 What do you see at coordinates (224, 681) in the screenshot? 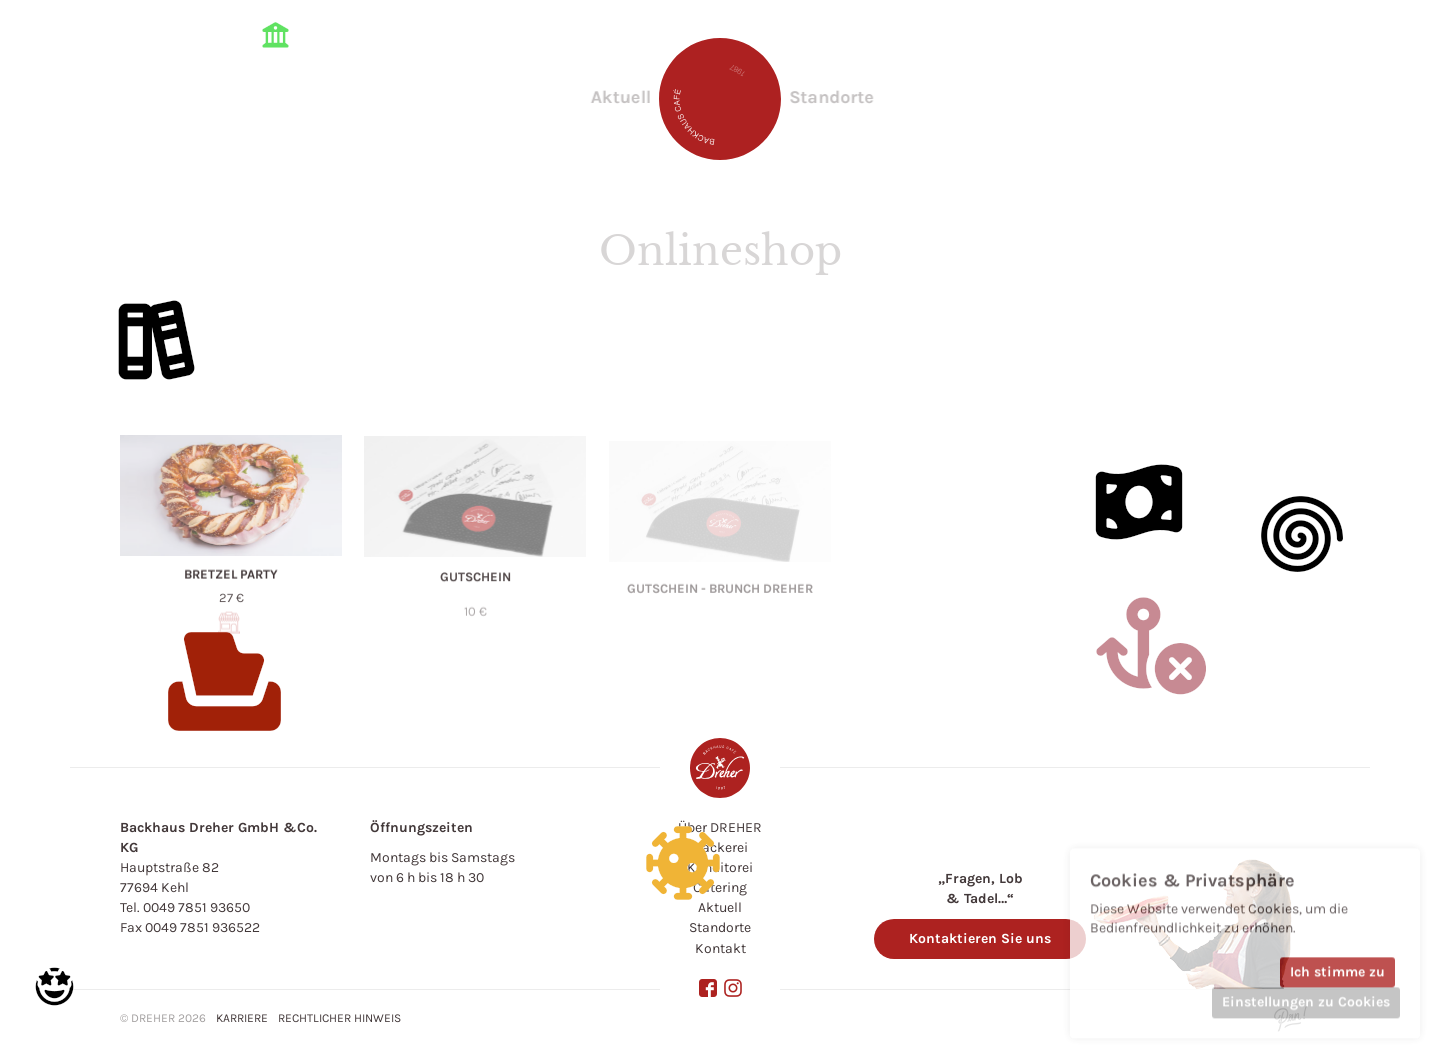
I see `access tissue box or hygiene supplies` at bounding box center [224, 681].